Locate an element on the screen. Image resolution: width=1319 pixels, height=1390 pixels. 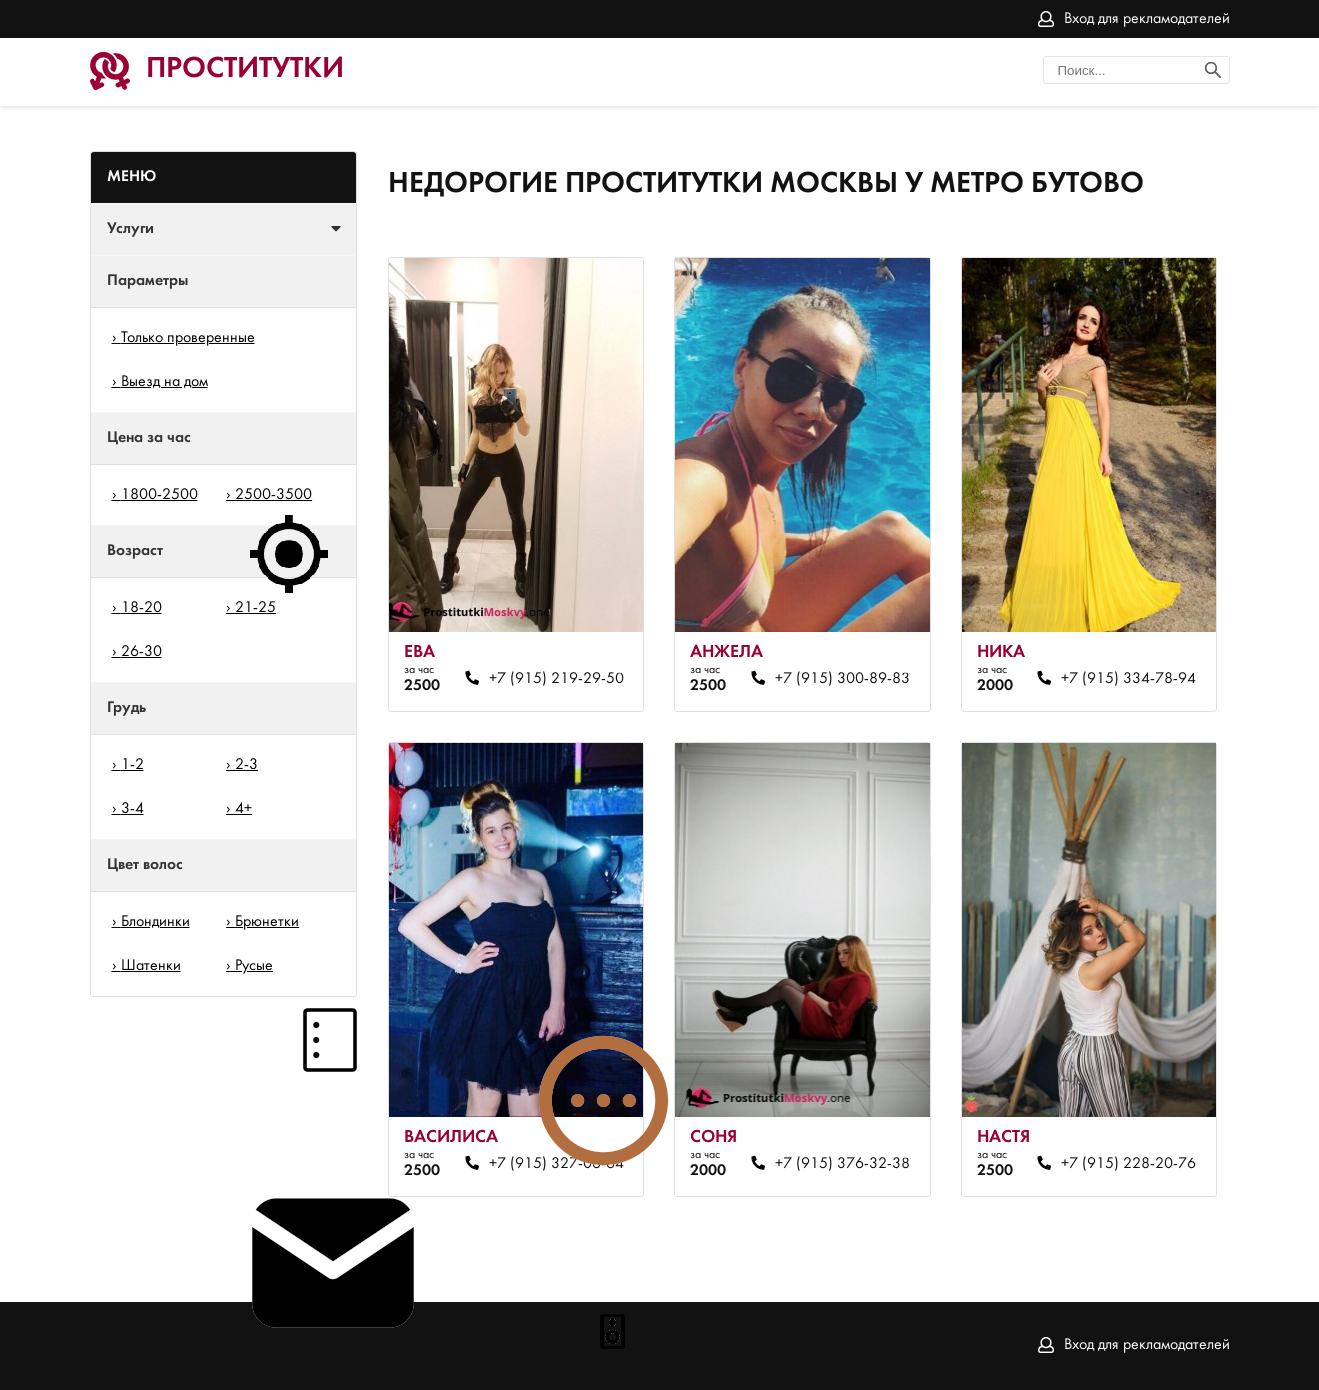
open more options menu is located at coordinates (603, 1100).